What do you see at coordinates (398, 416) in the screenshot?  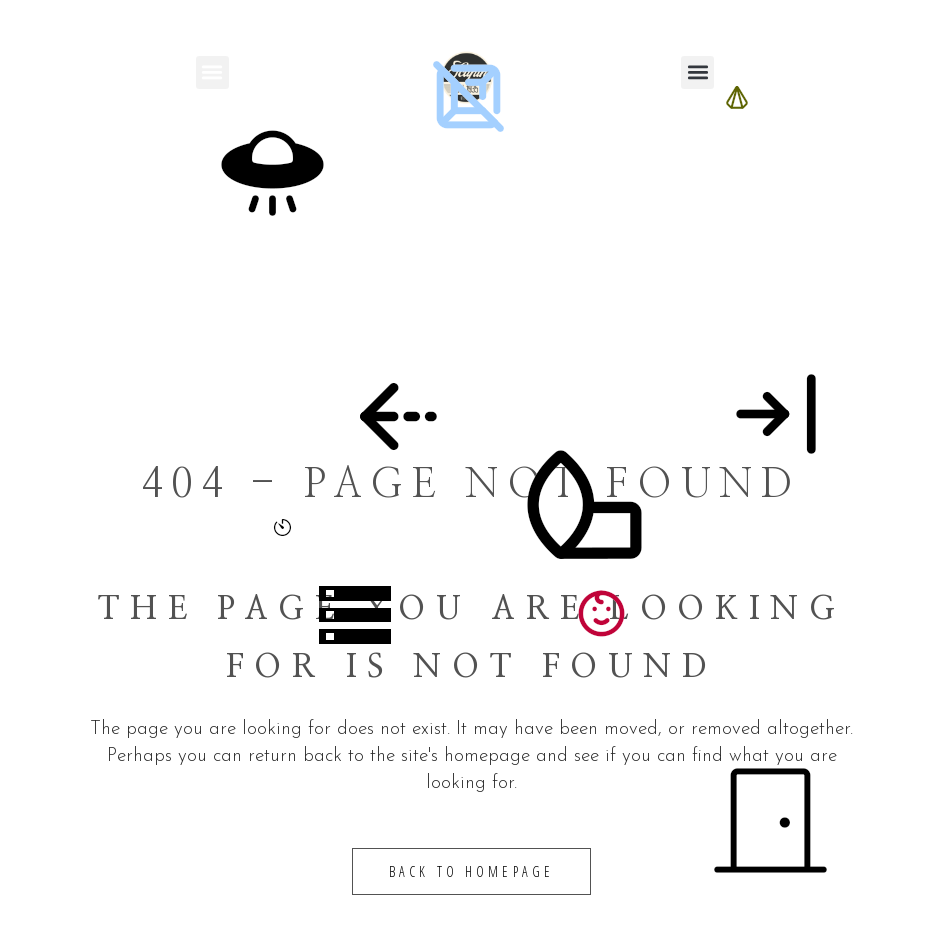 I see `go back with unsaved progress` at bounding box center [398, 416].